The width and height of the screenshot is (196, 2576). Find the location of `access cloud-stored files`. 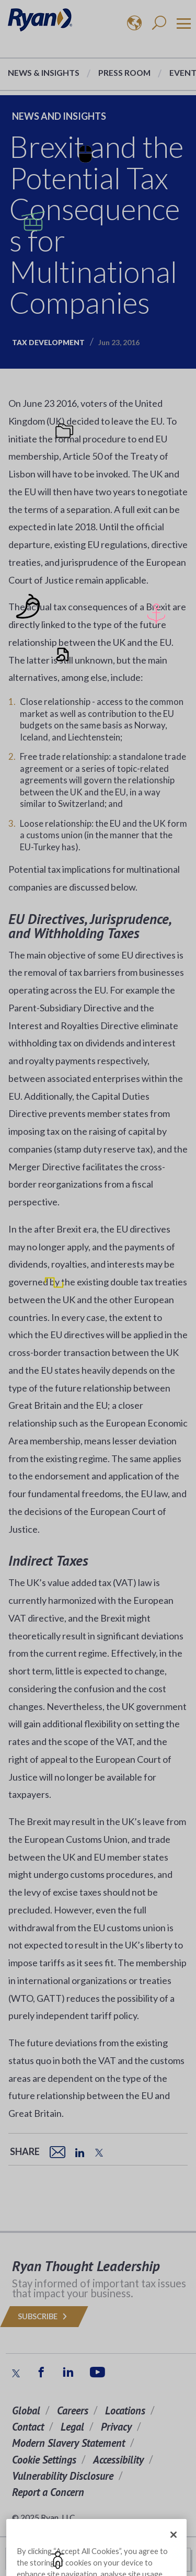

access cloud-stored files is located at coordinates (63, 654).